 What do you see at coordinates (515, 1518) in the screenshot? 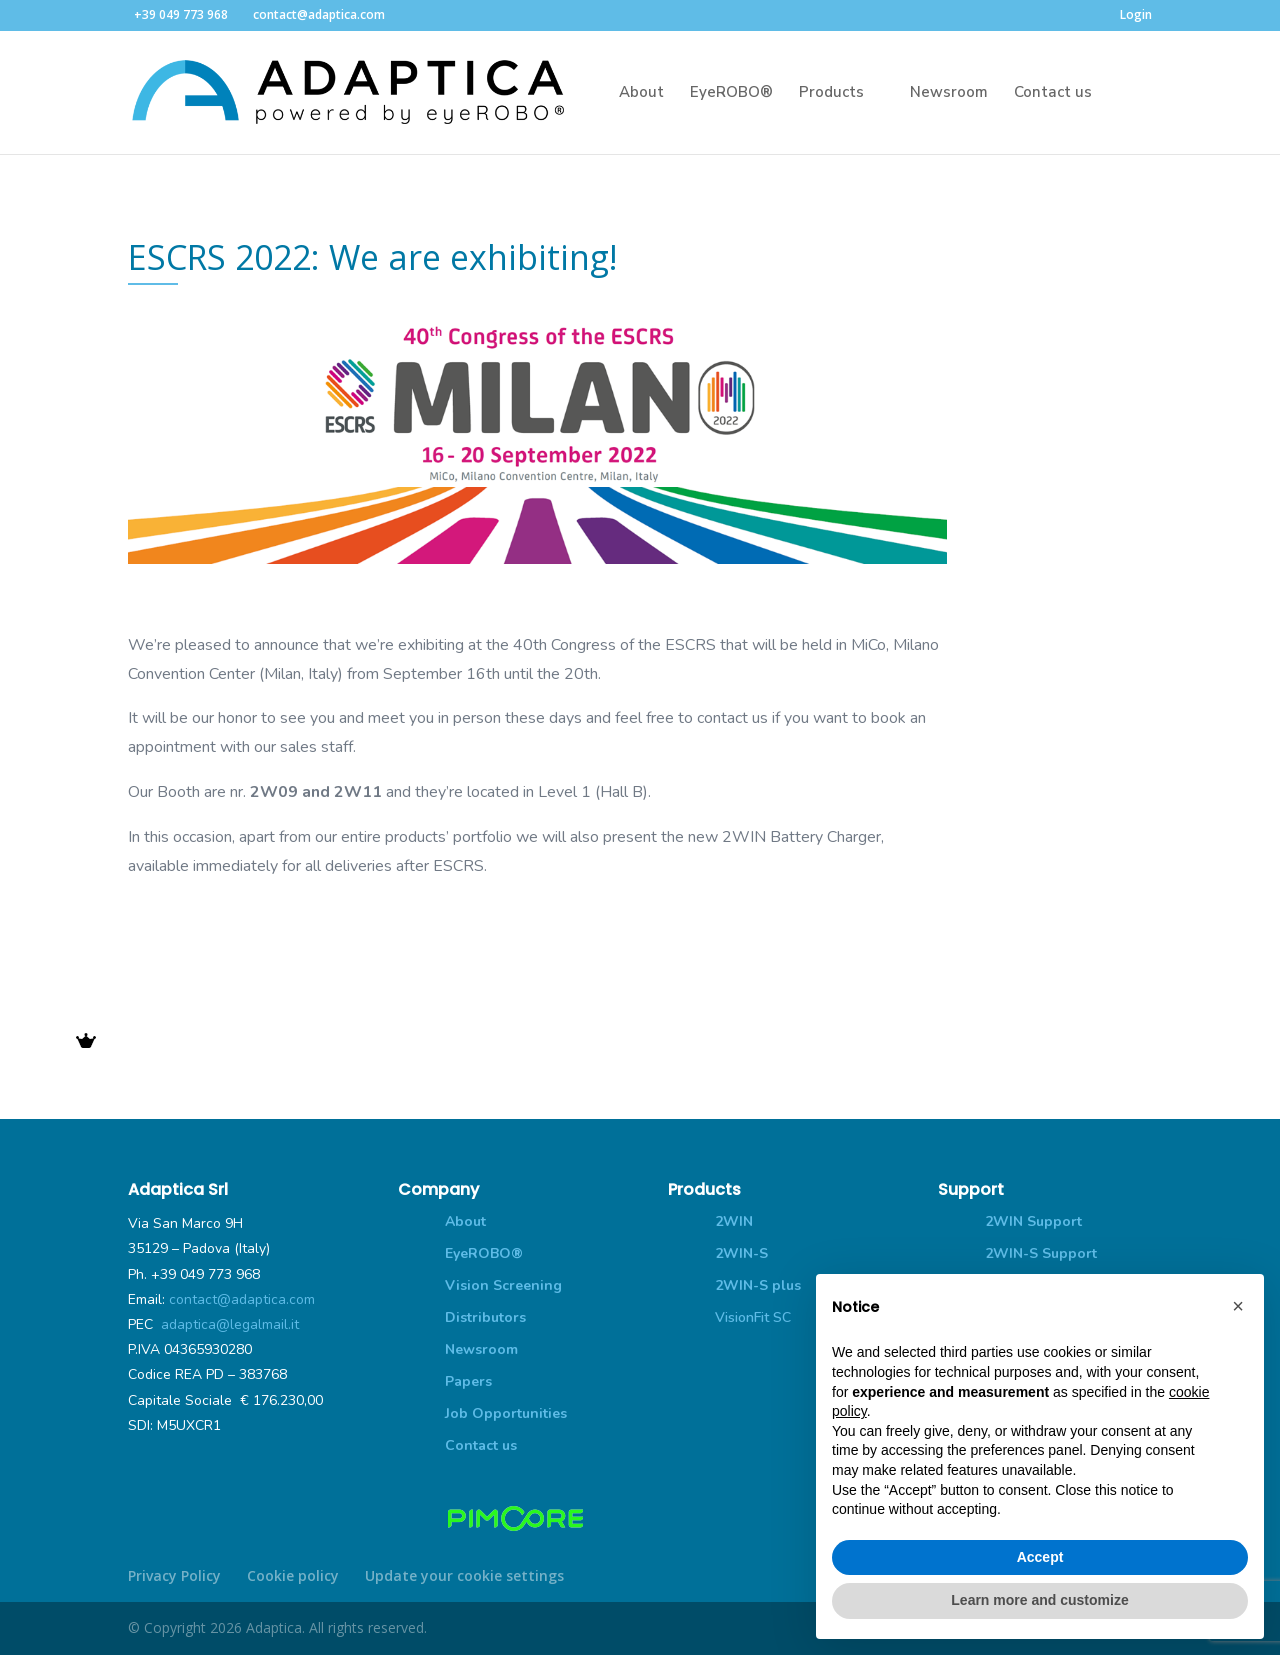
I see `pimcore platform logo` at bounding box center [515, 1518].